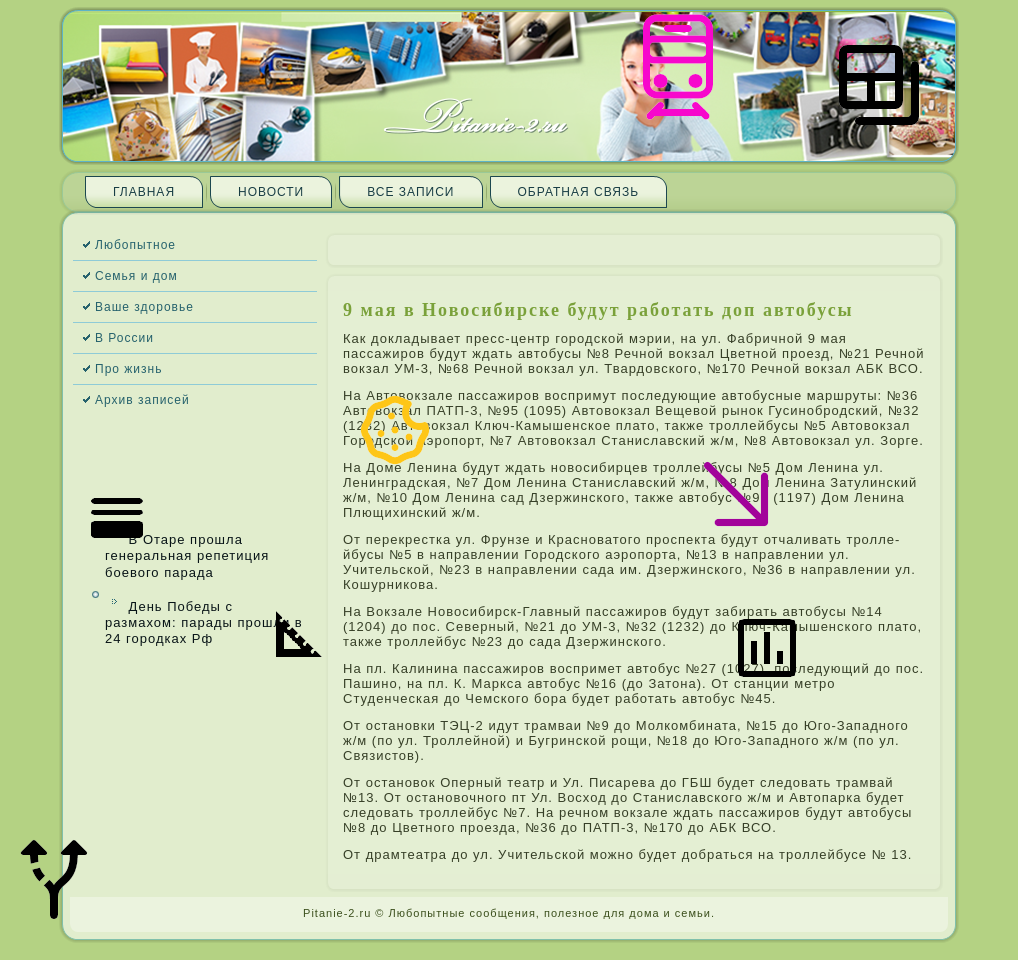 This screenshot has width=1018, height=960. What do you see at coordinates (395, 430) in the screenshot?
I see `manage cookie preferences` at bounding box center [395, 430].